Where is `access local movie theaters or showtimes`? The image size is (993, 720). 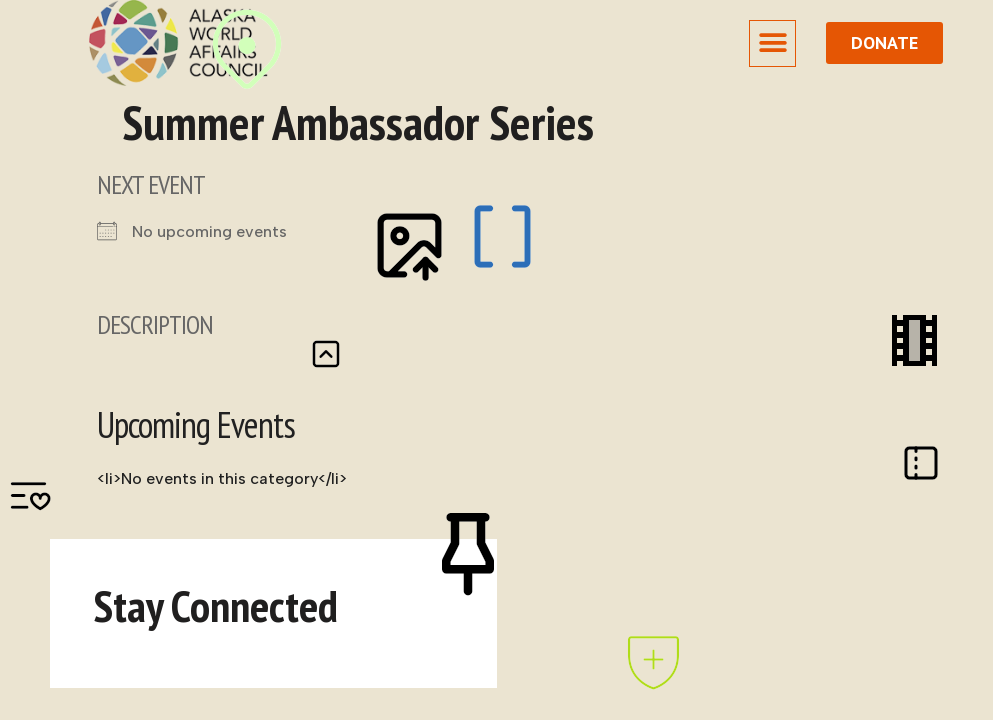
access local movie theaters or showtimes is located at coordinates (914, 340).